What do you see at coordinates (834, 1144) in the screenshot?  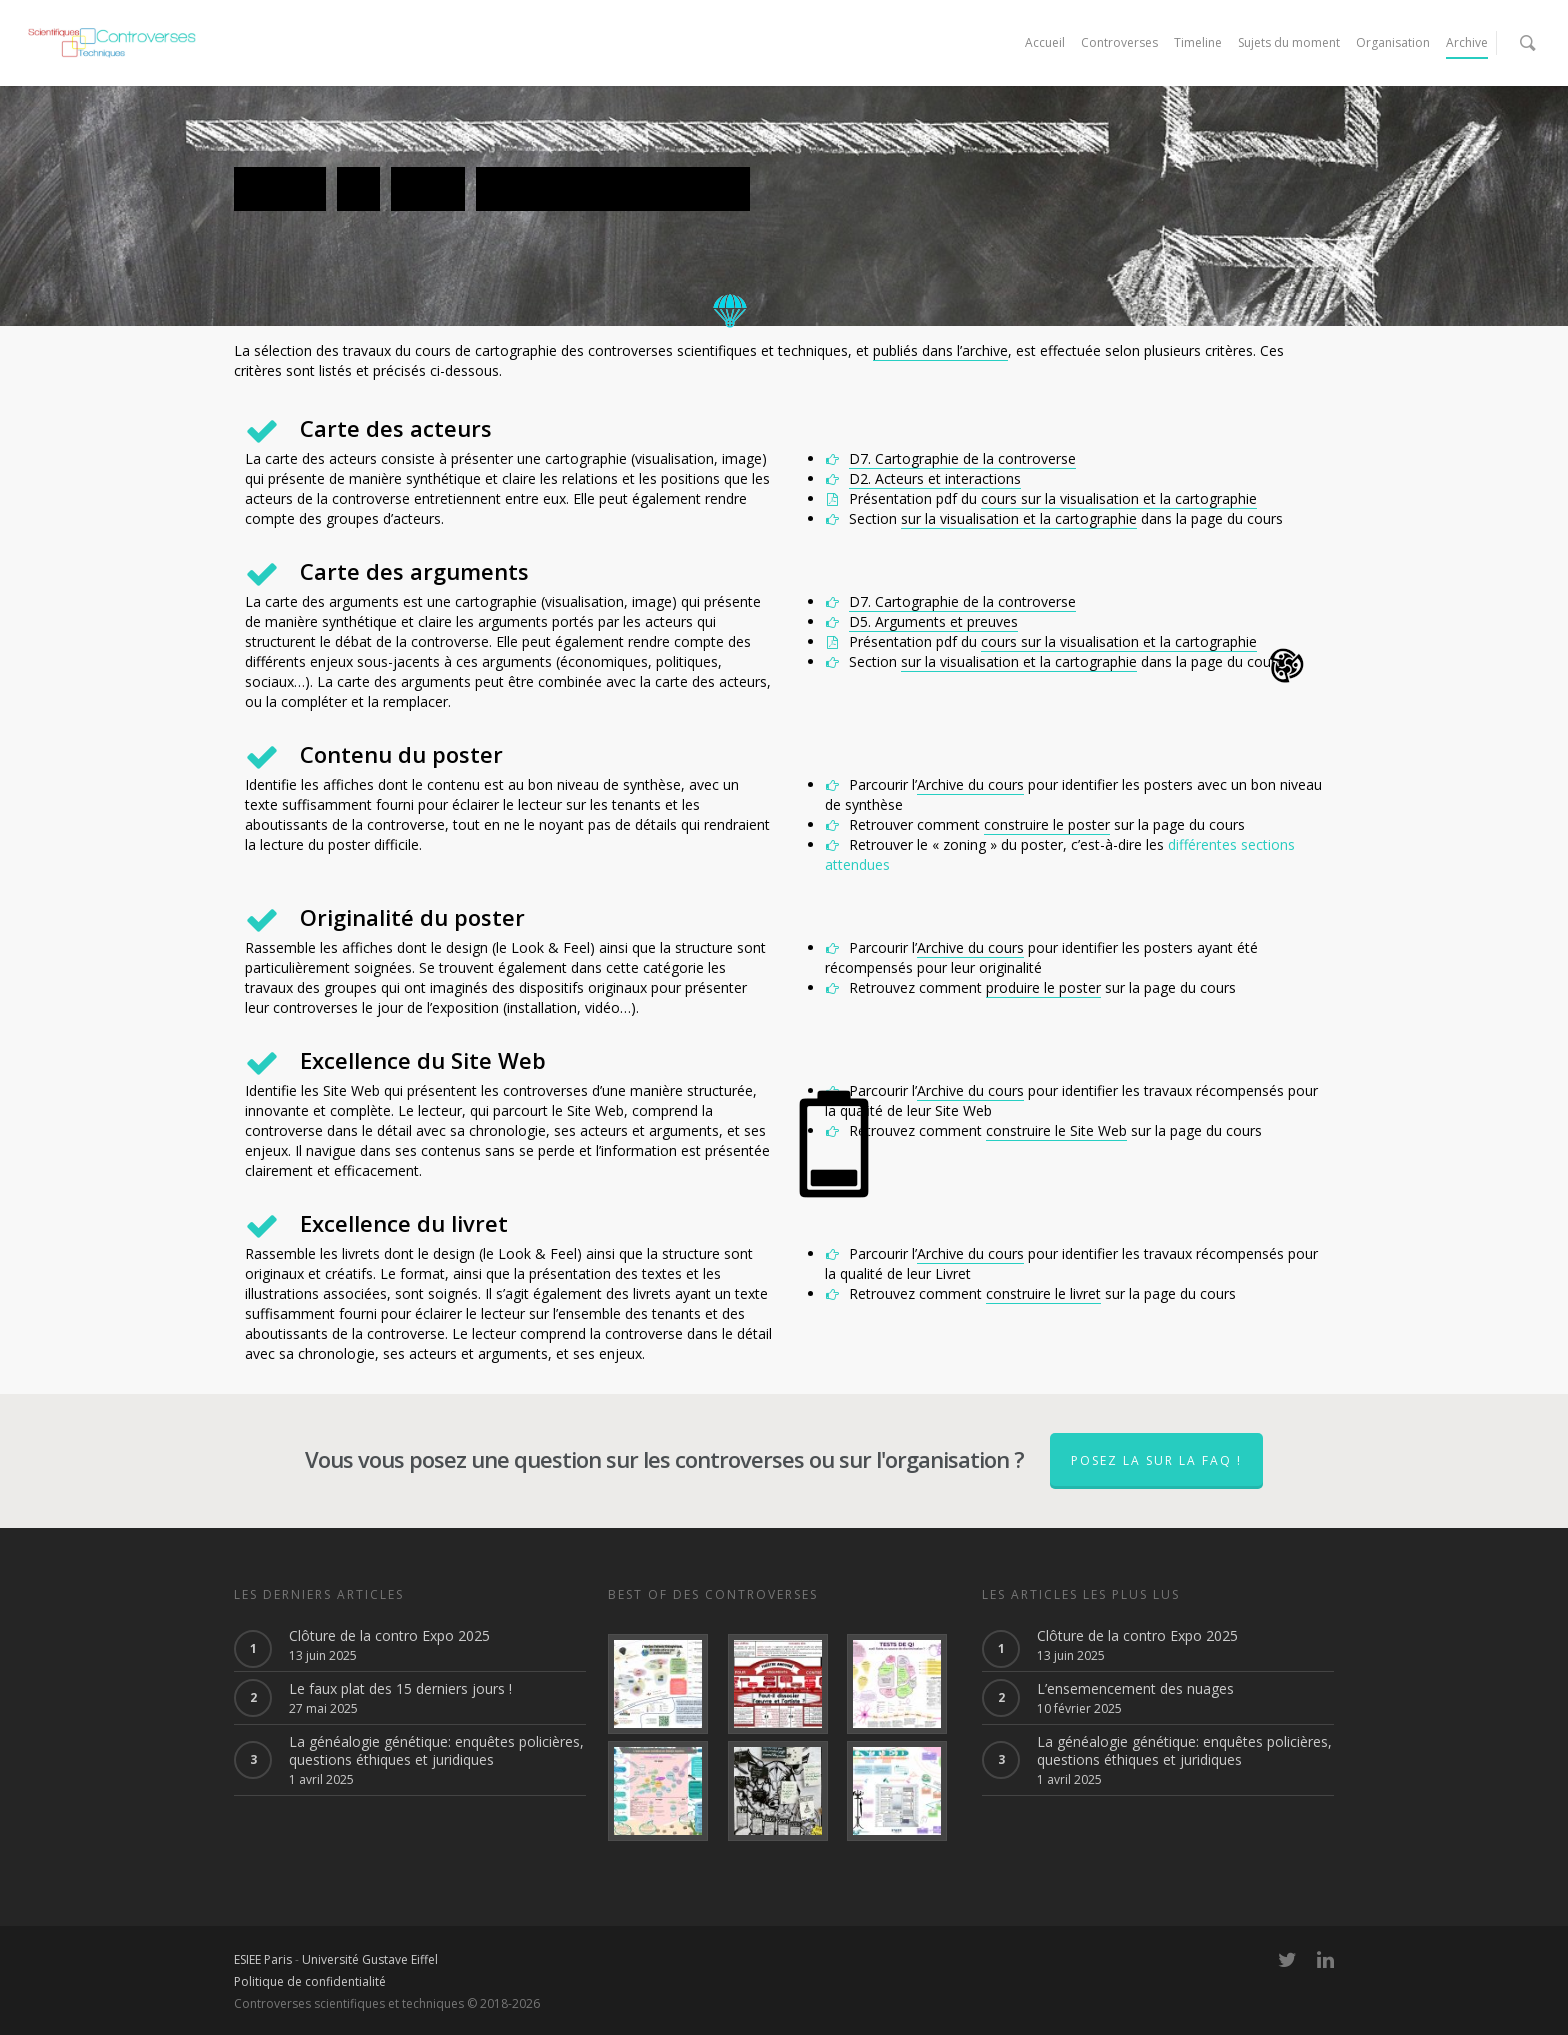 I see `indicates low battery level at 25%` at bounding box center [834, 1144].